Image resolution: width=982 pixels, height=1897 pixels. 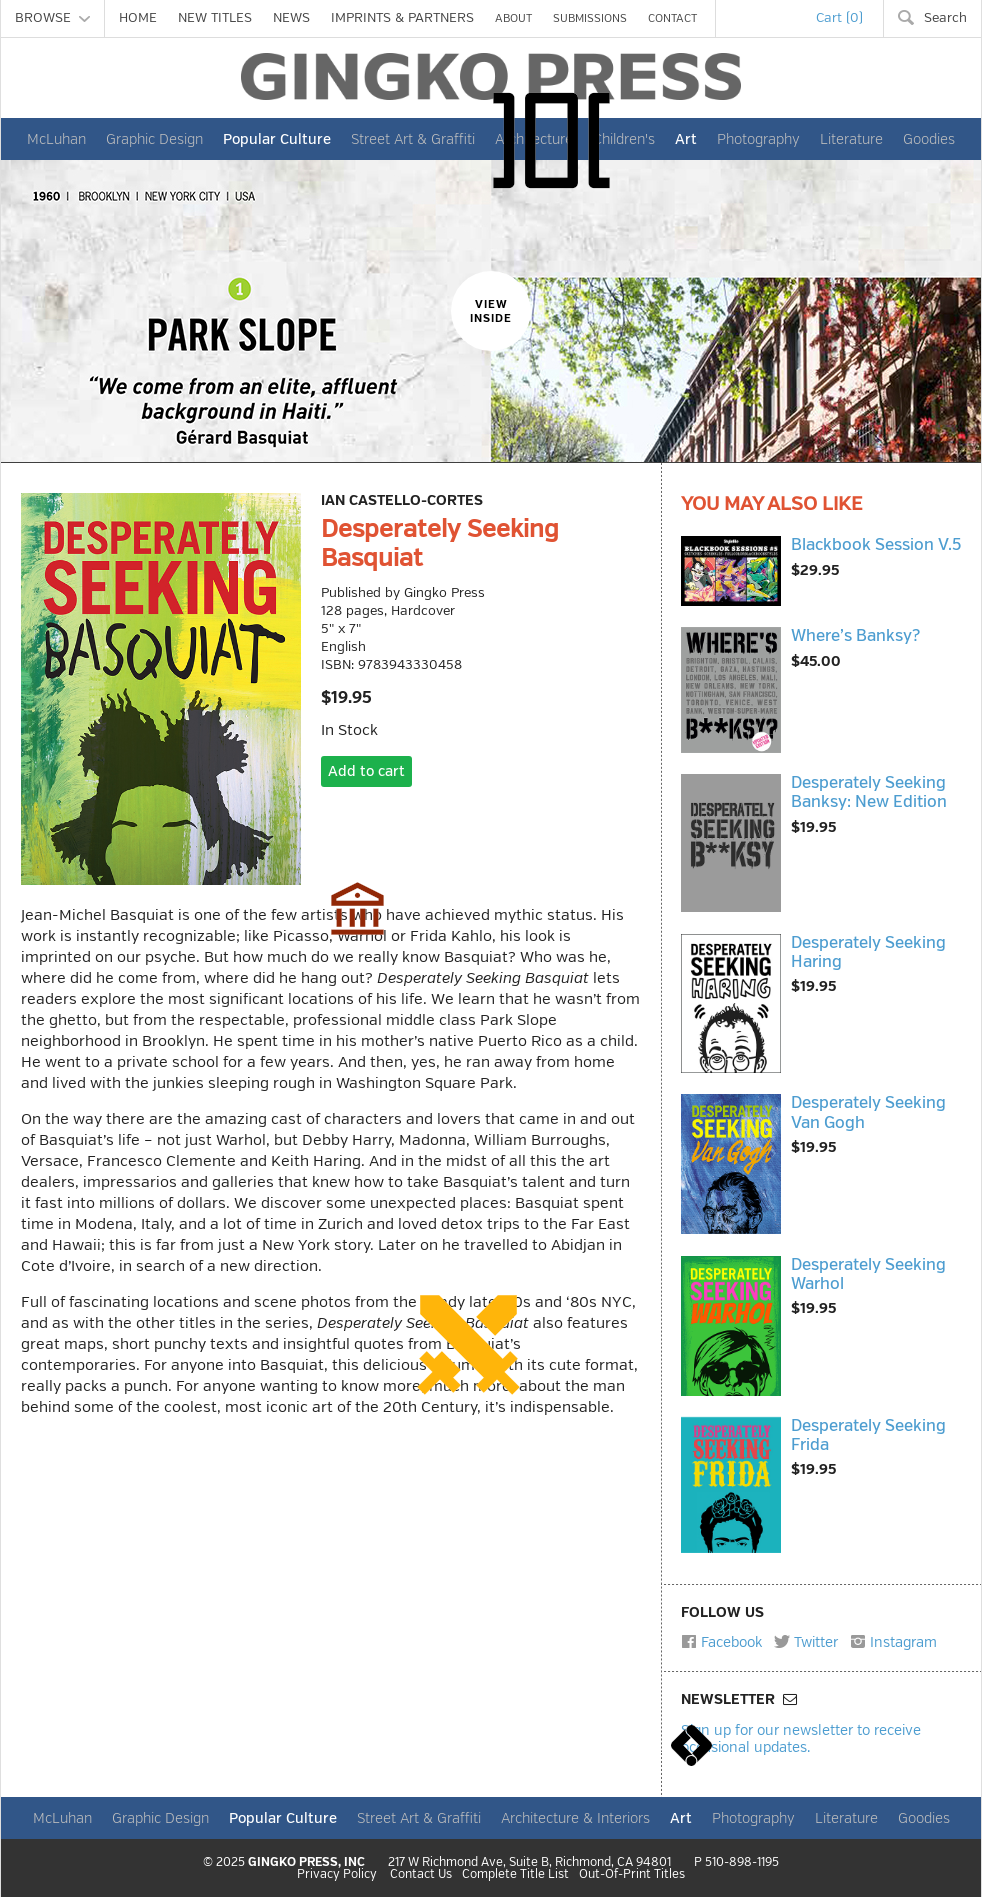 I want to click on google tag manager logo, so click(x=691, y=1745).